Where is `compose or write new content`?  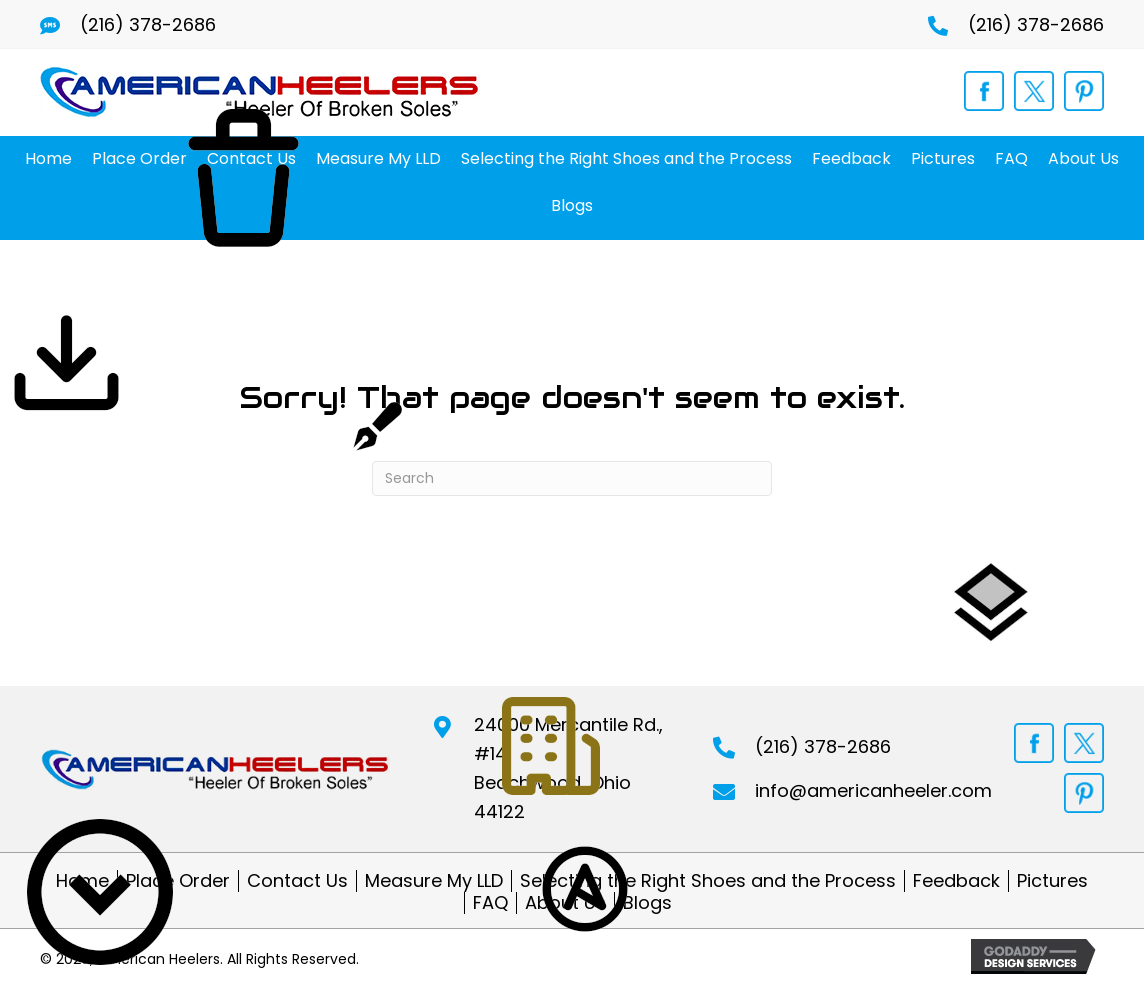
compose or write new content is located at coordinates (377, 426).